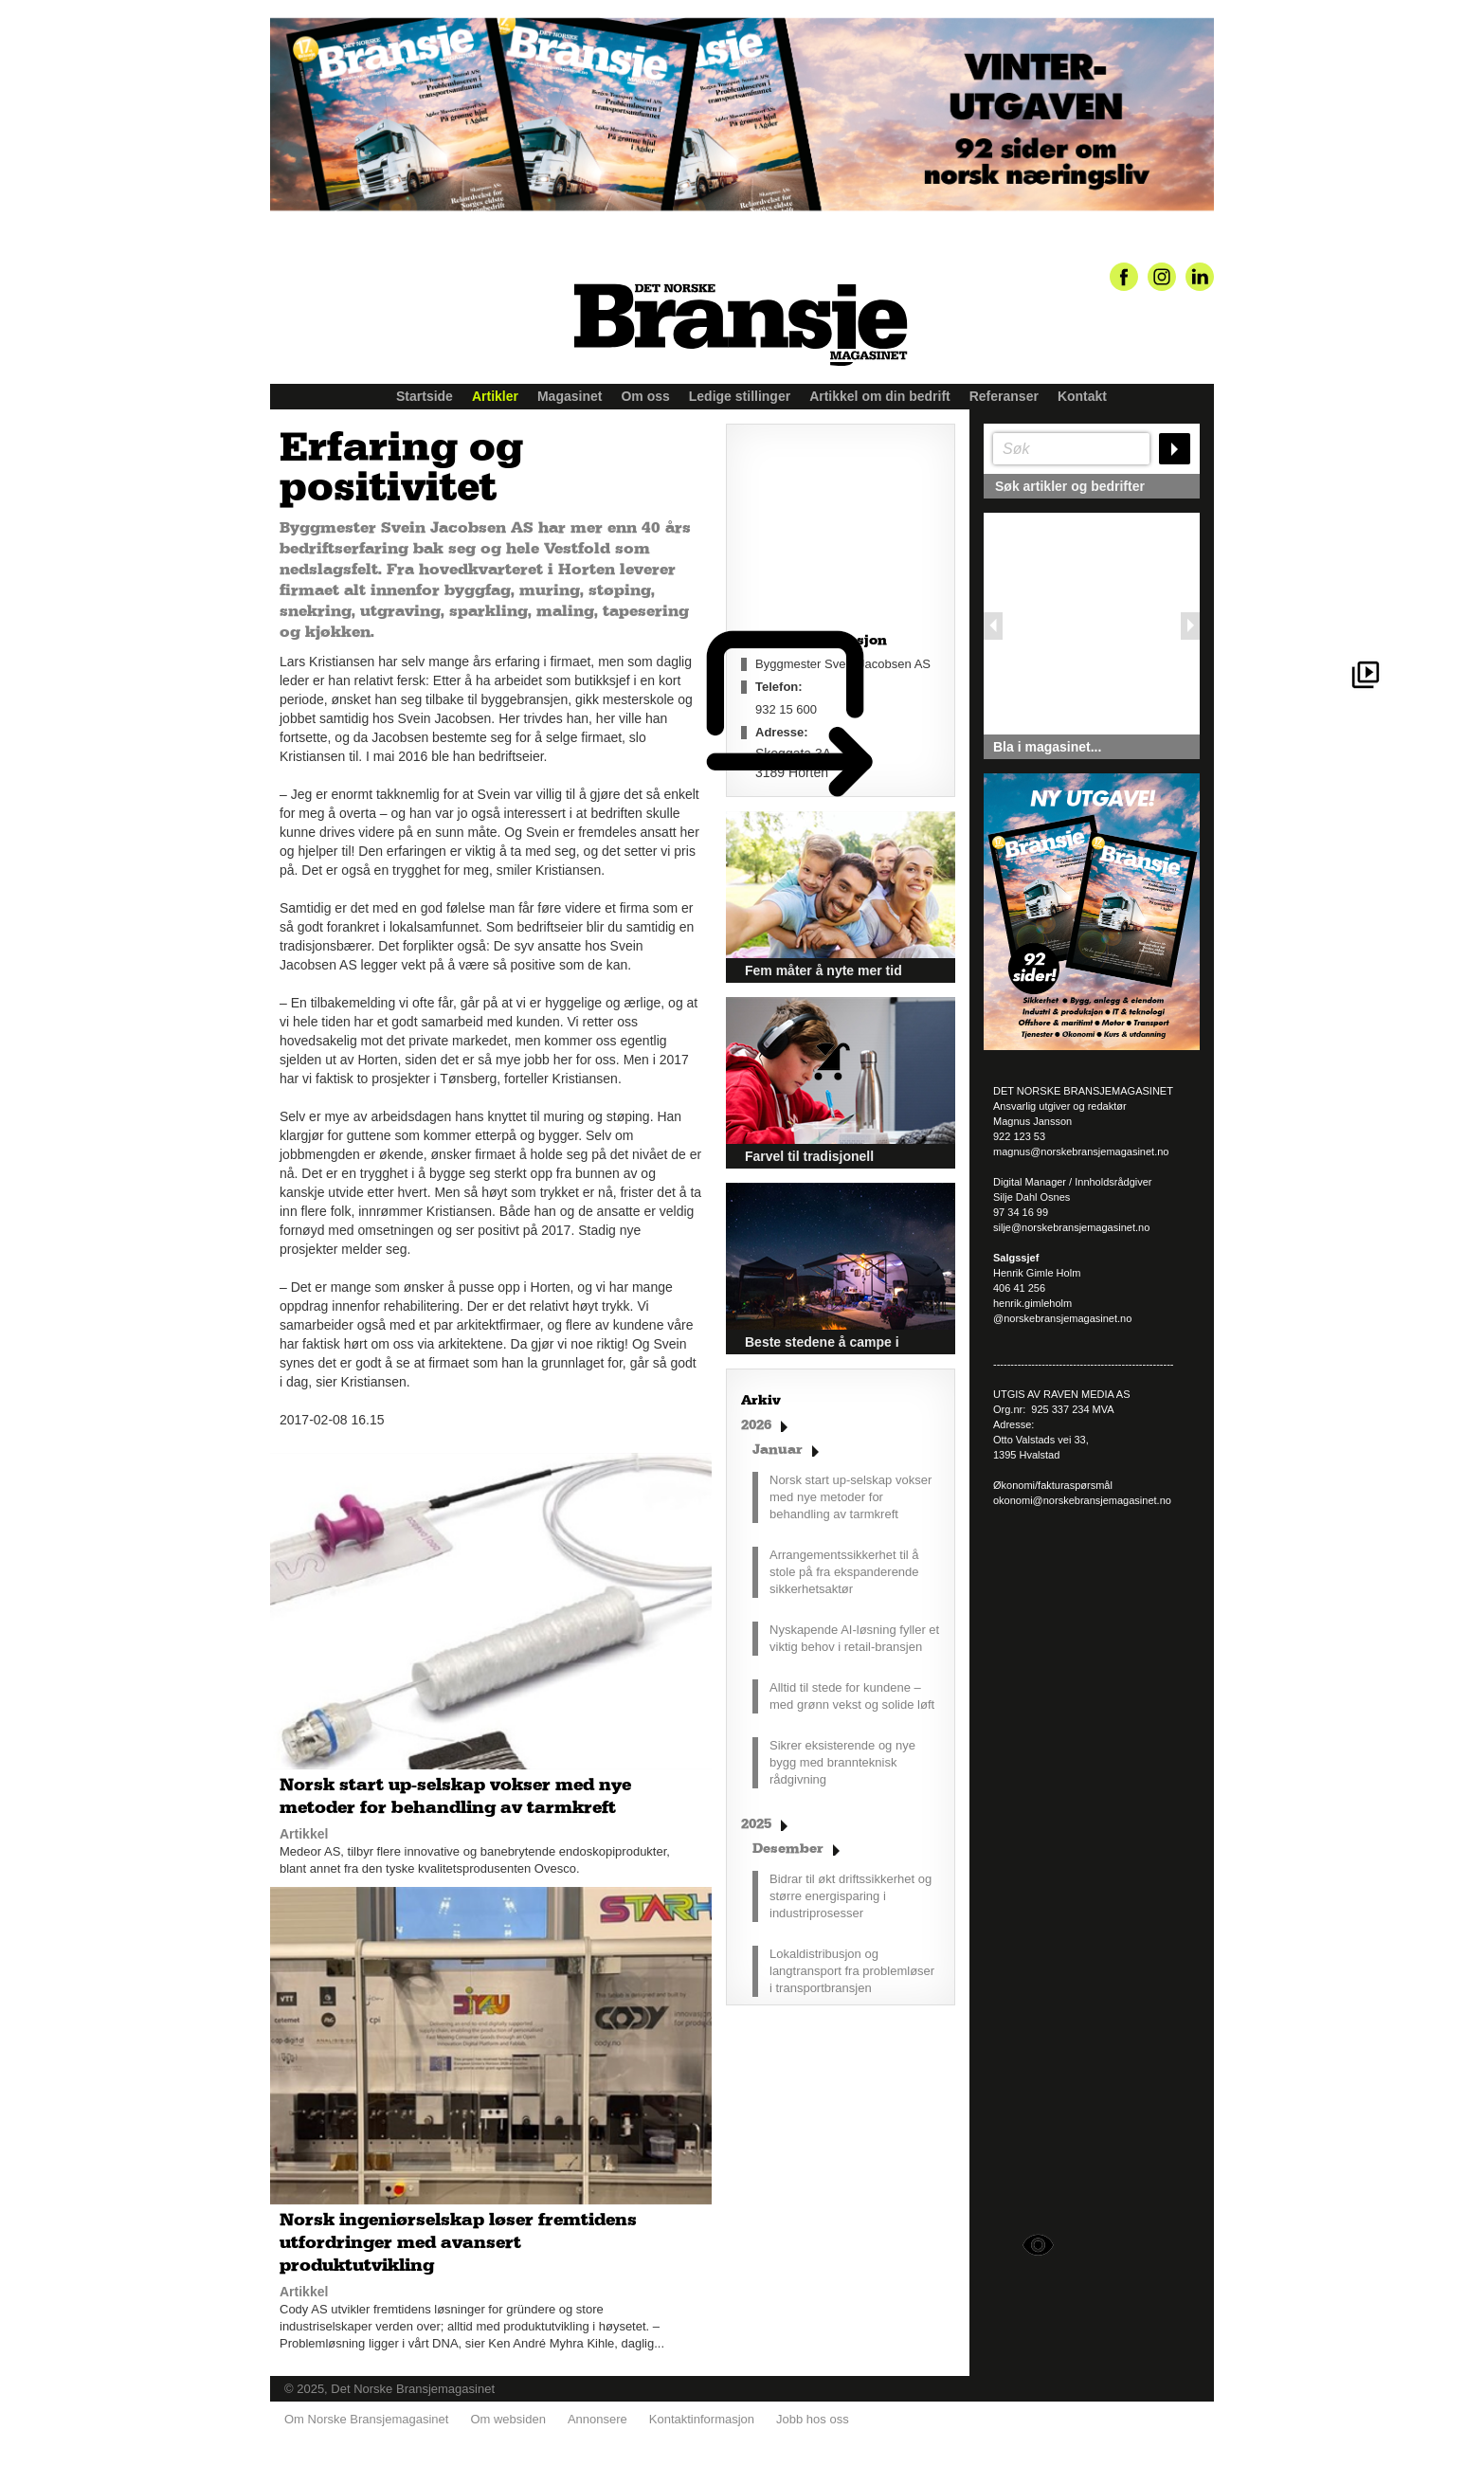 The height and width of the screenshot is (2466, 1484). What do you see at coordinates (785, 709) in the screenshot?
I see `auto-fit content to the right edge` at bounding box center [785, 709].